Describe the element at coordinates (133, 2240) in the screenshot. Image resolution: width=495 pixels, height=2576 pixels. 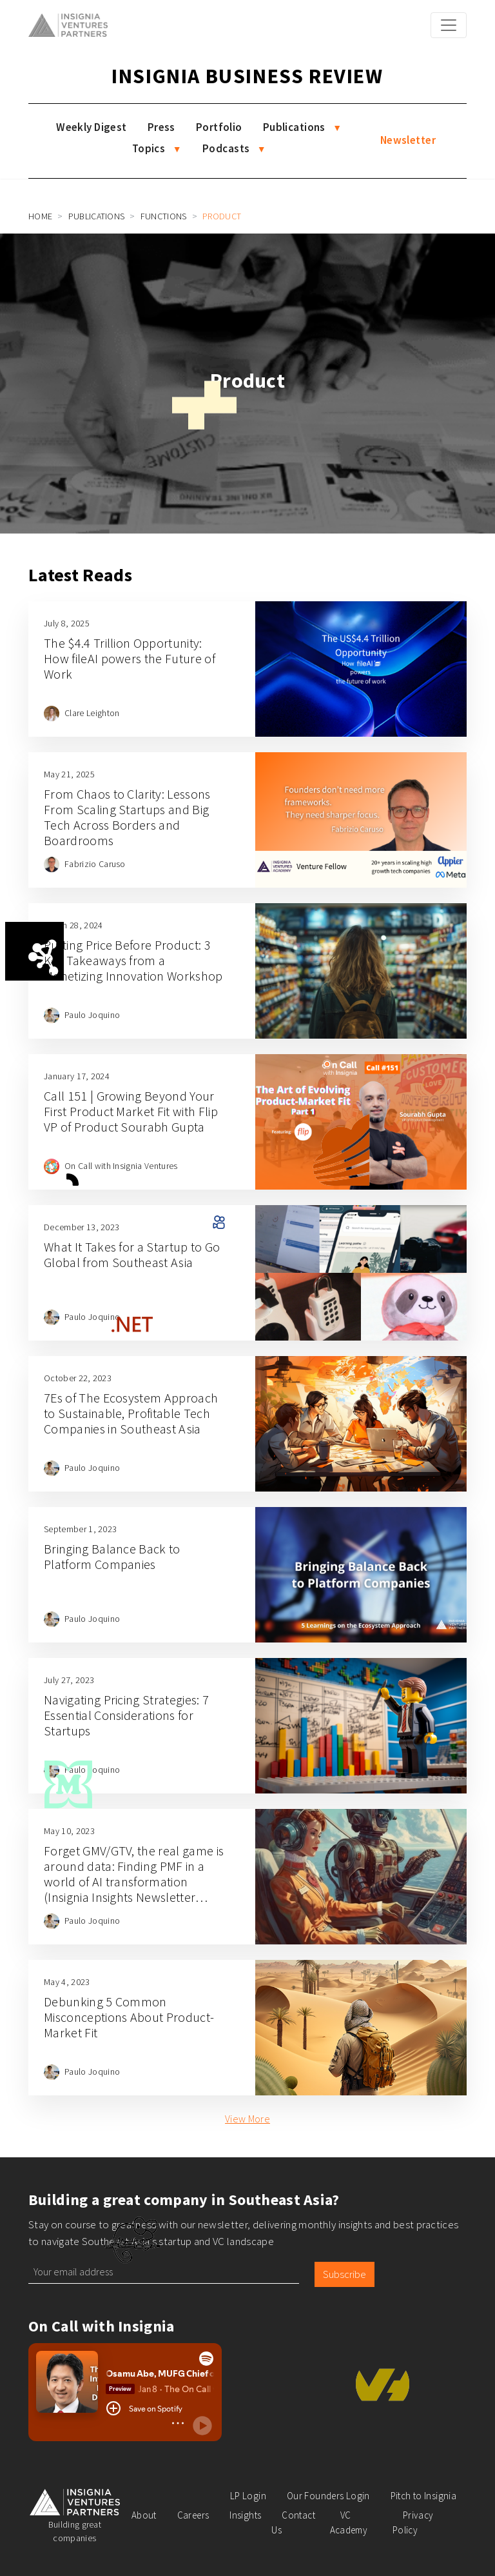
I see `open notepad++ text editor` at that location.